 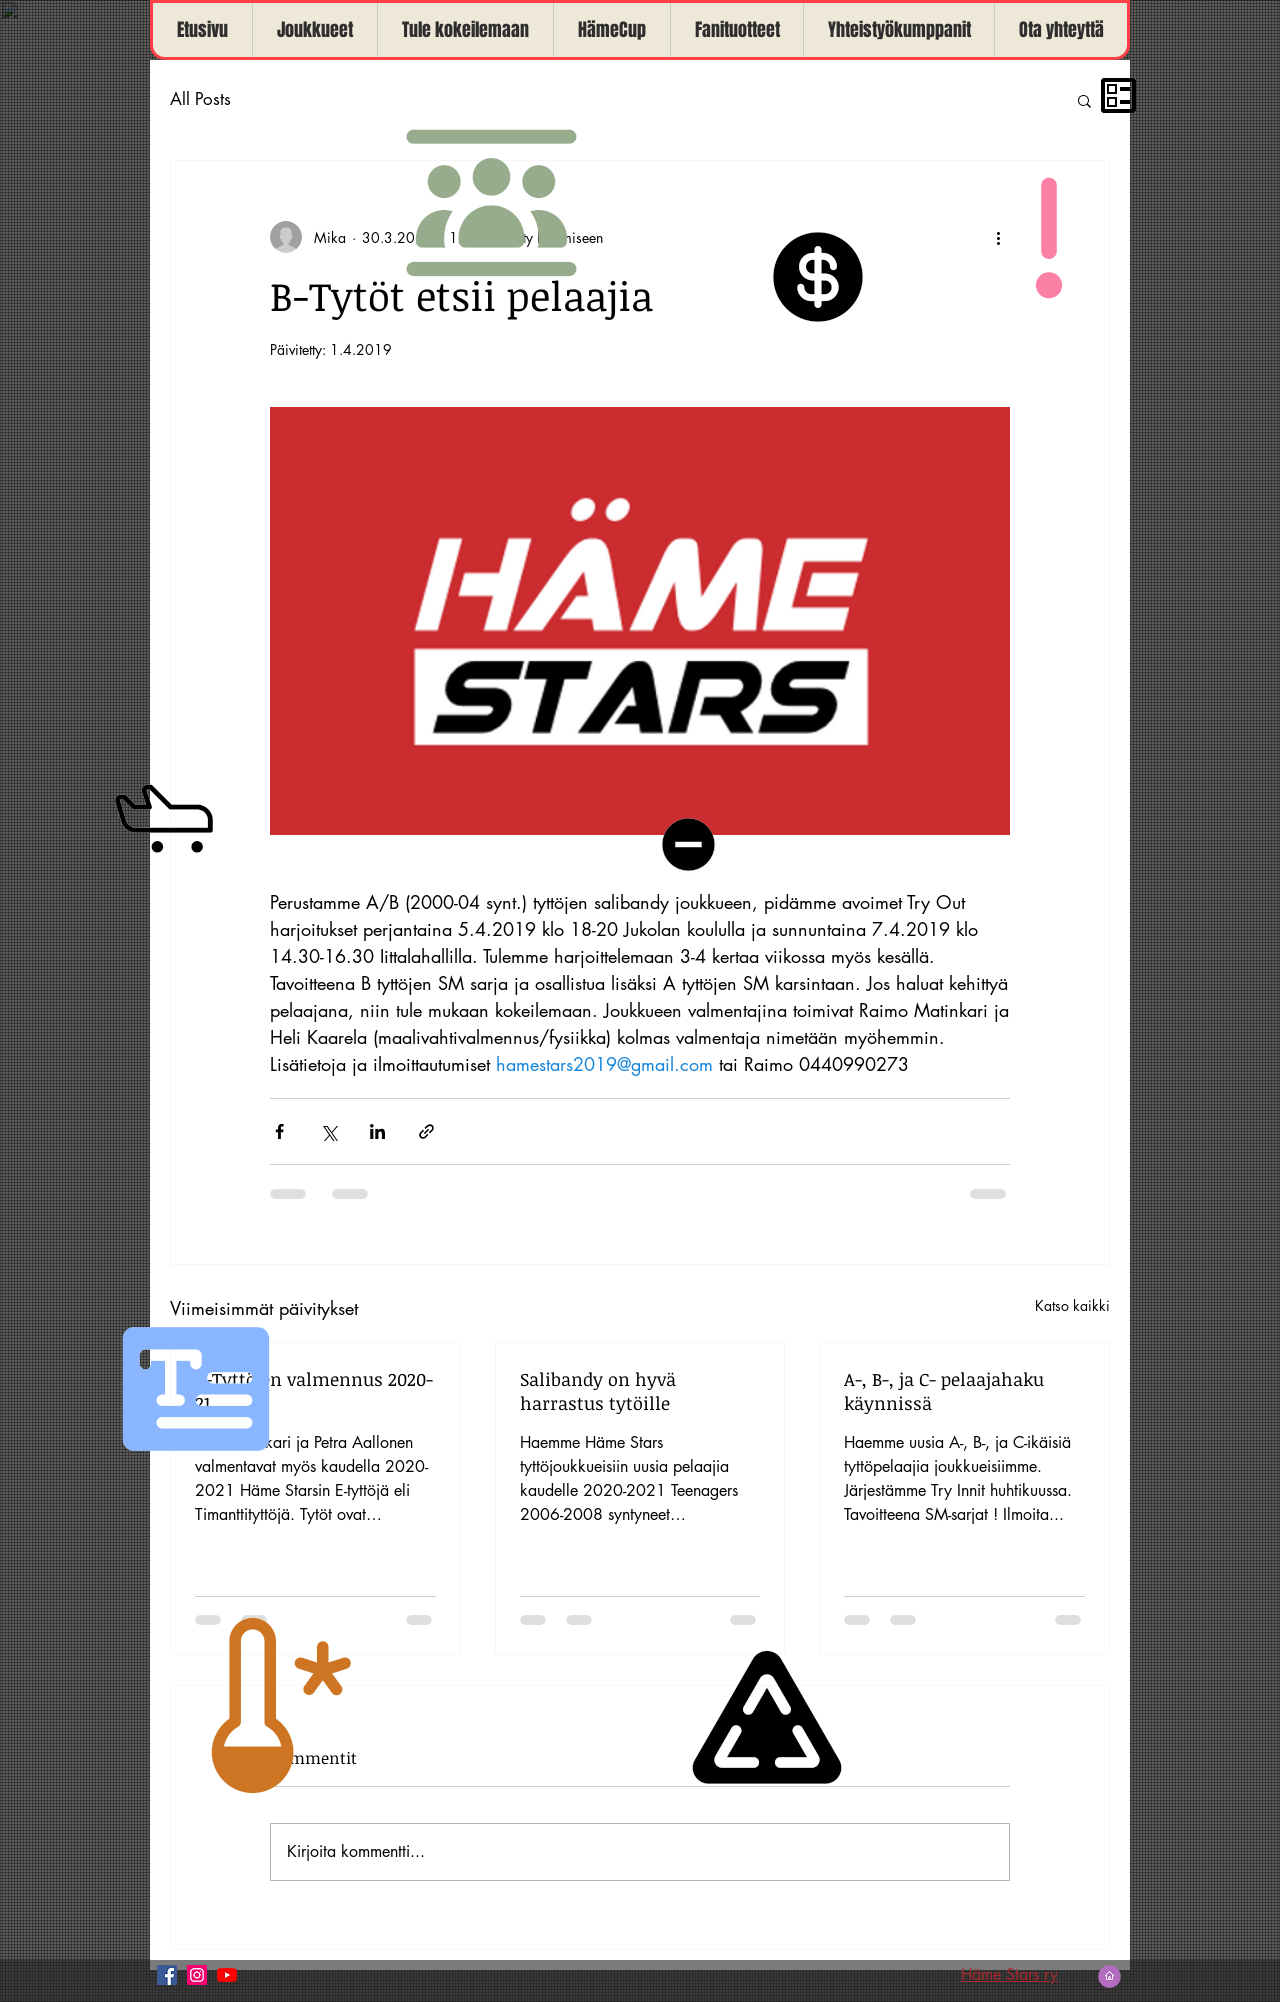 I want to click on view pricing or payment options, so click(x=818, y=277).